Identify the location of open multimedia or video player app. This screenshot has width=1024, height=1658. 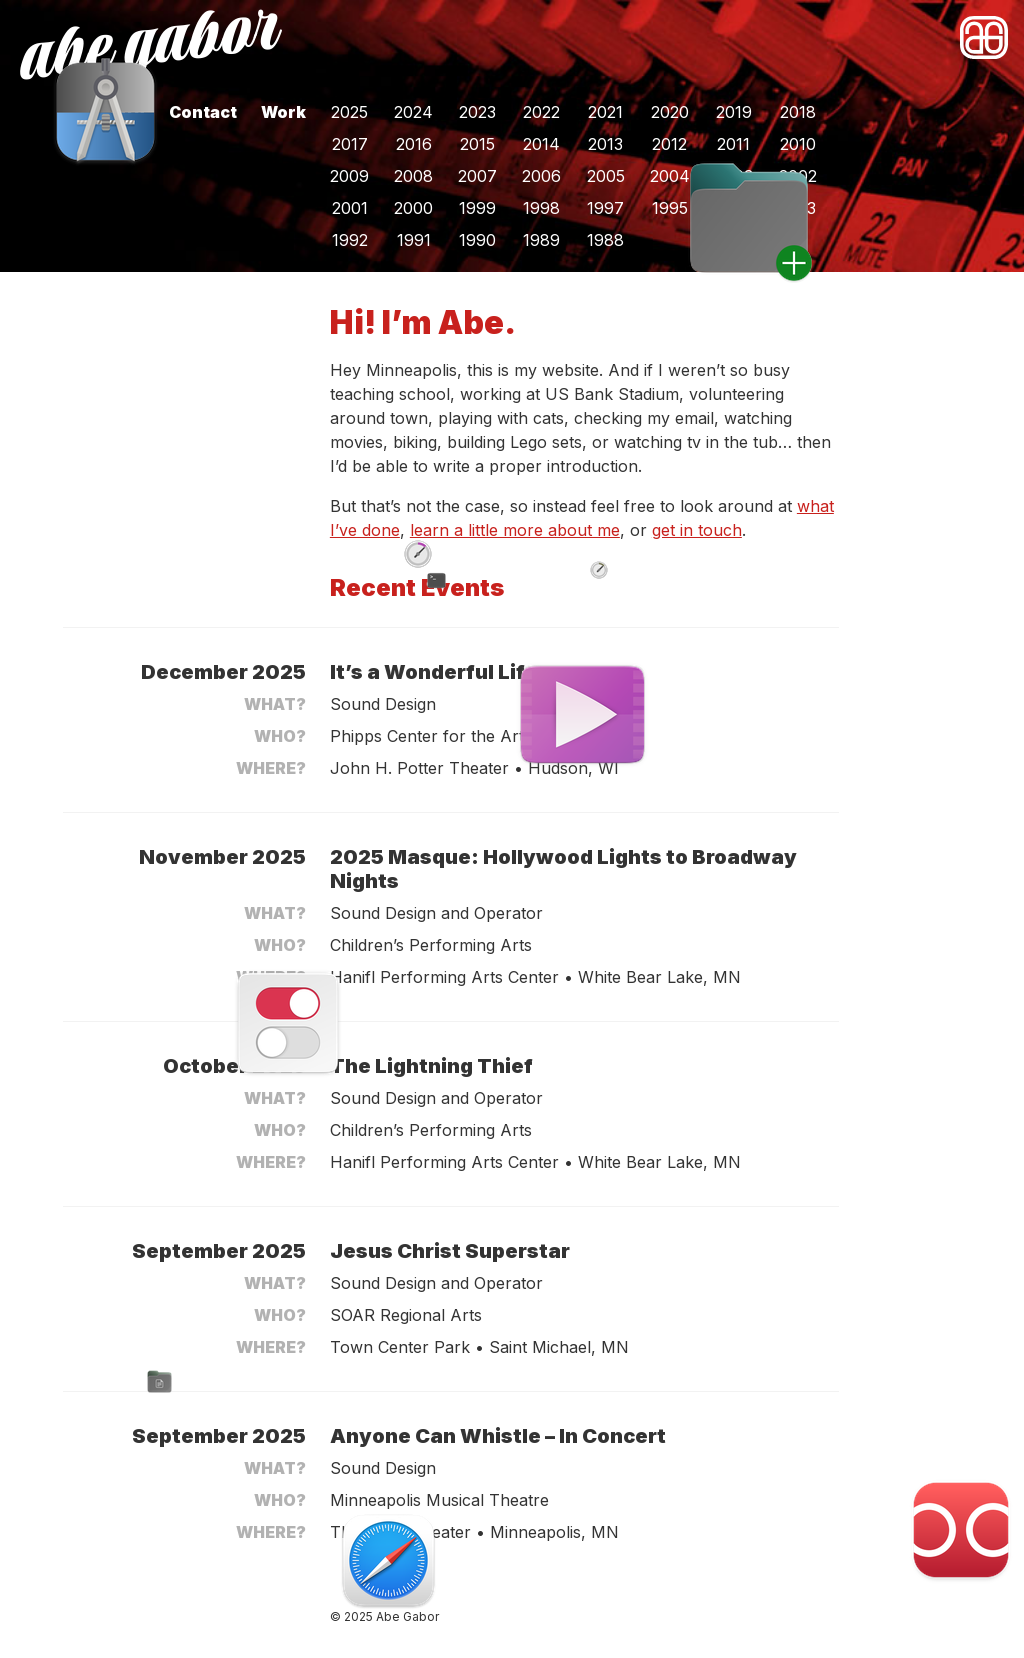
(582, 714).